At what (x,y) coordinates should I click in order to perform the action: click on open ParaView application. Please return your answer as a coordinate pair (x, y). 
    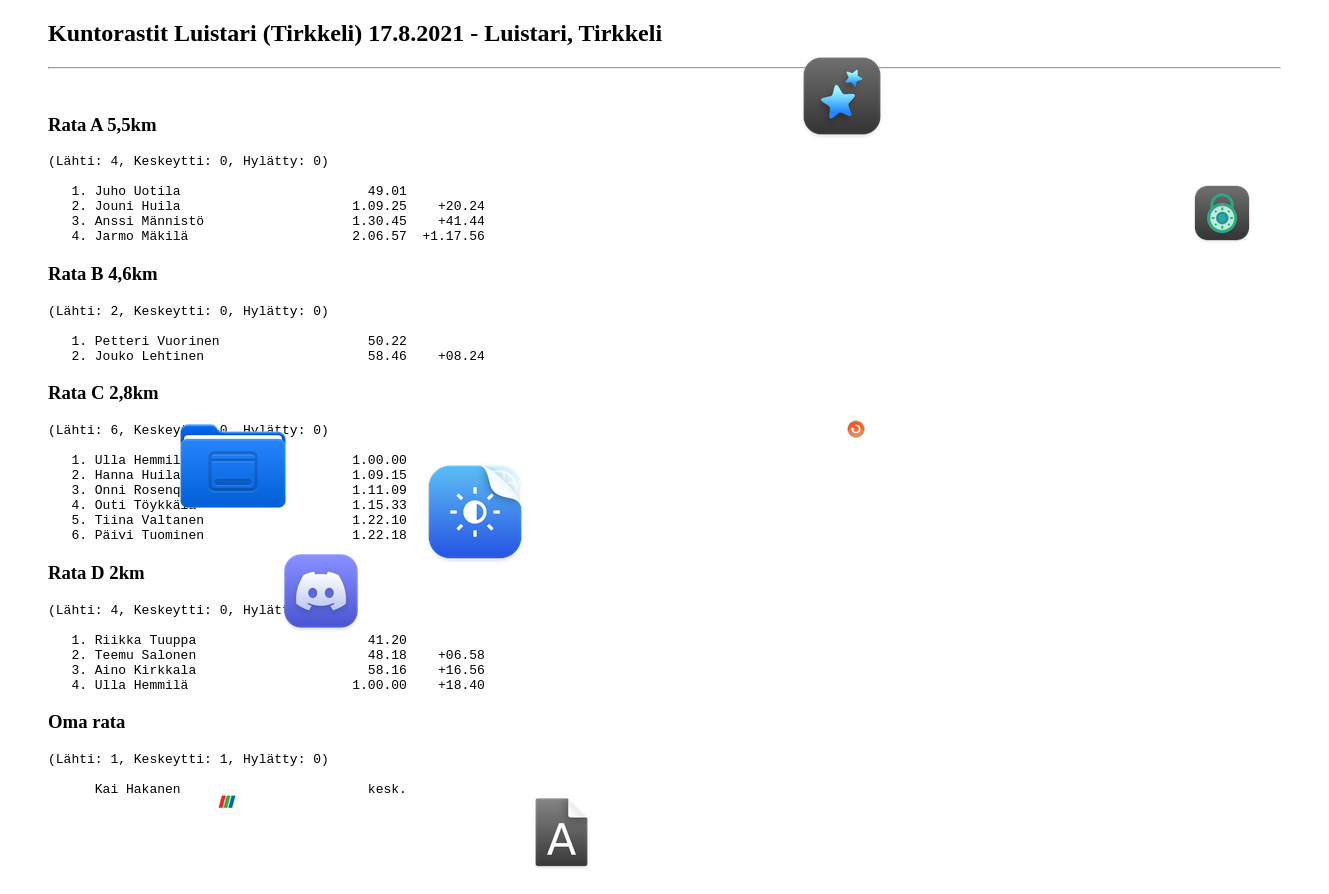
    Looking at the image, I should click on (227, 802).